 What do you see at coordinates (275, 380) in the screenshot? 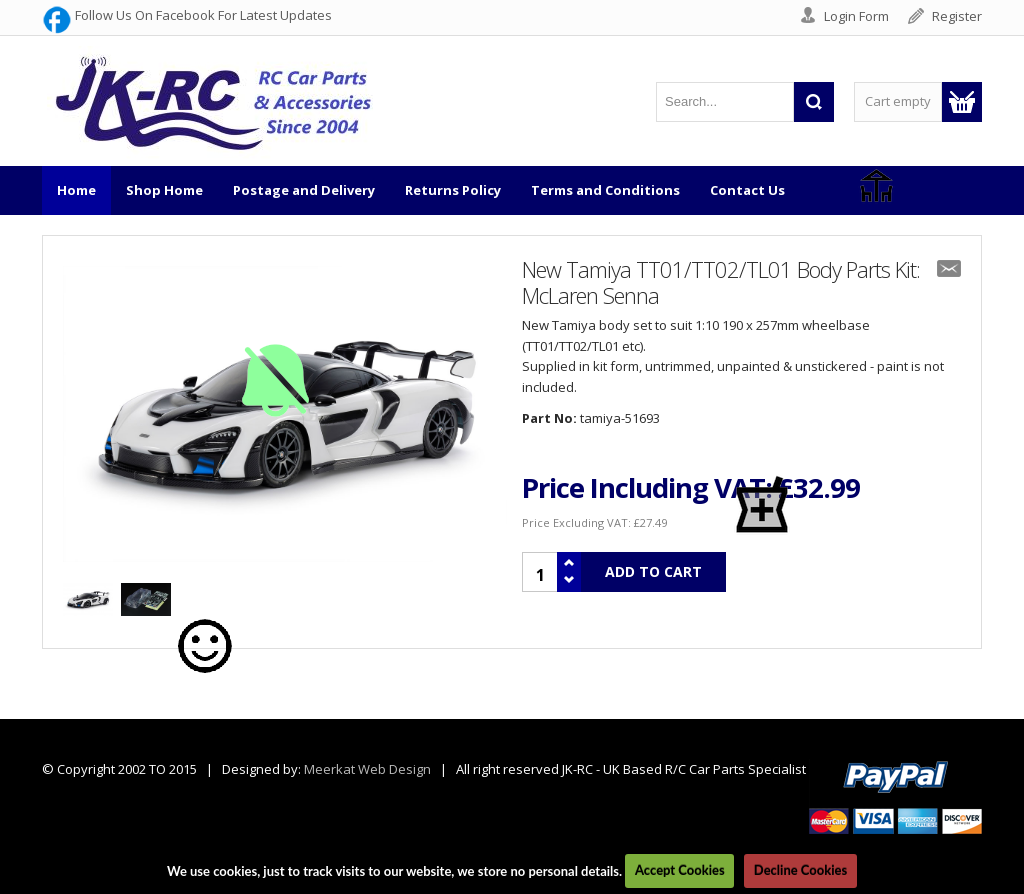
I see `mute notifications` at bounding box center [275, 380].